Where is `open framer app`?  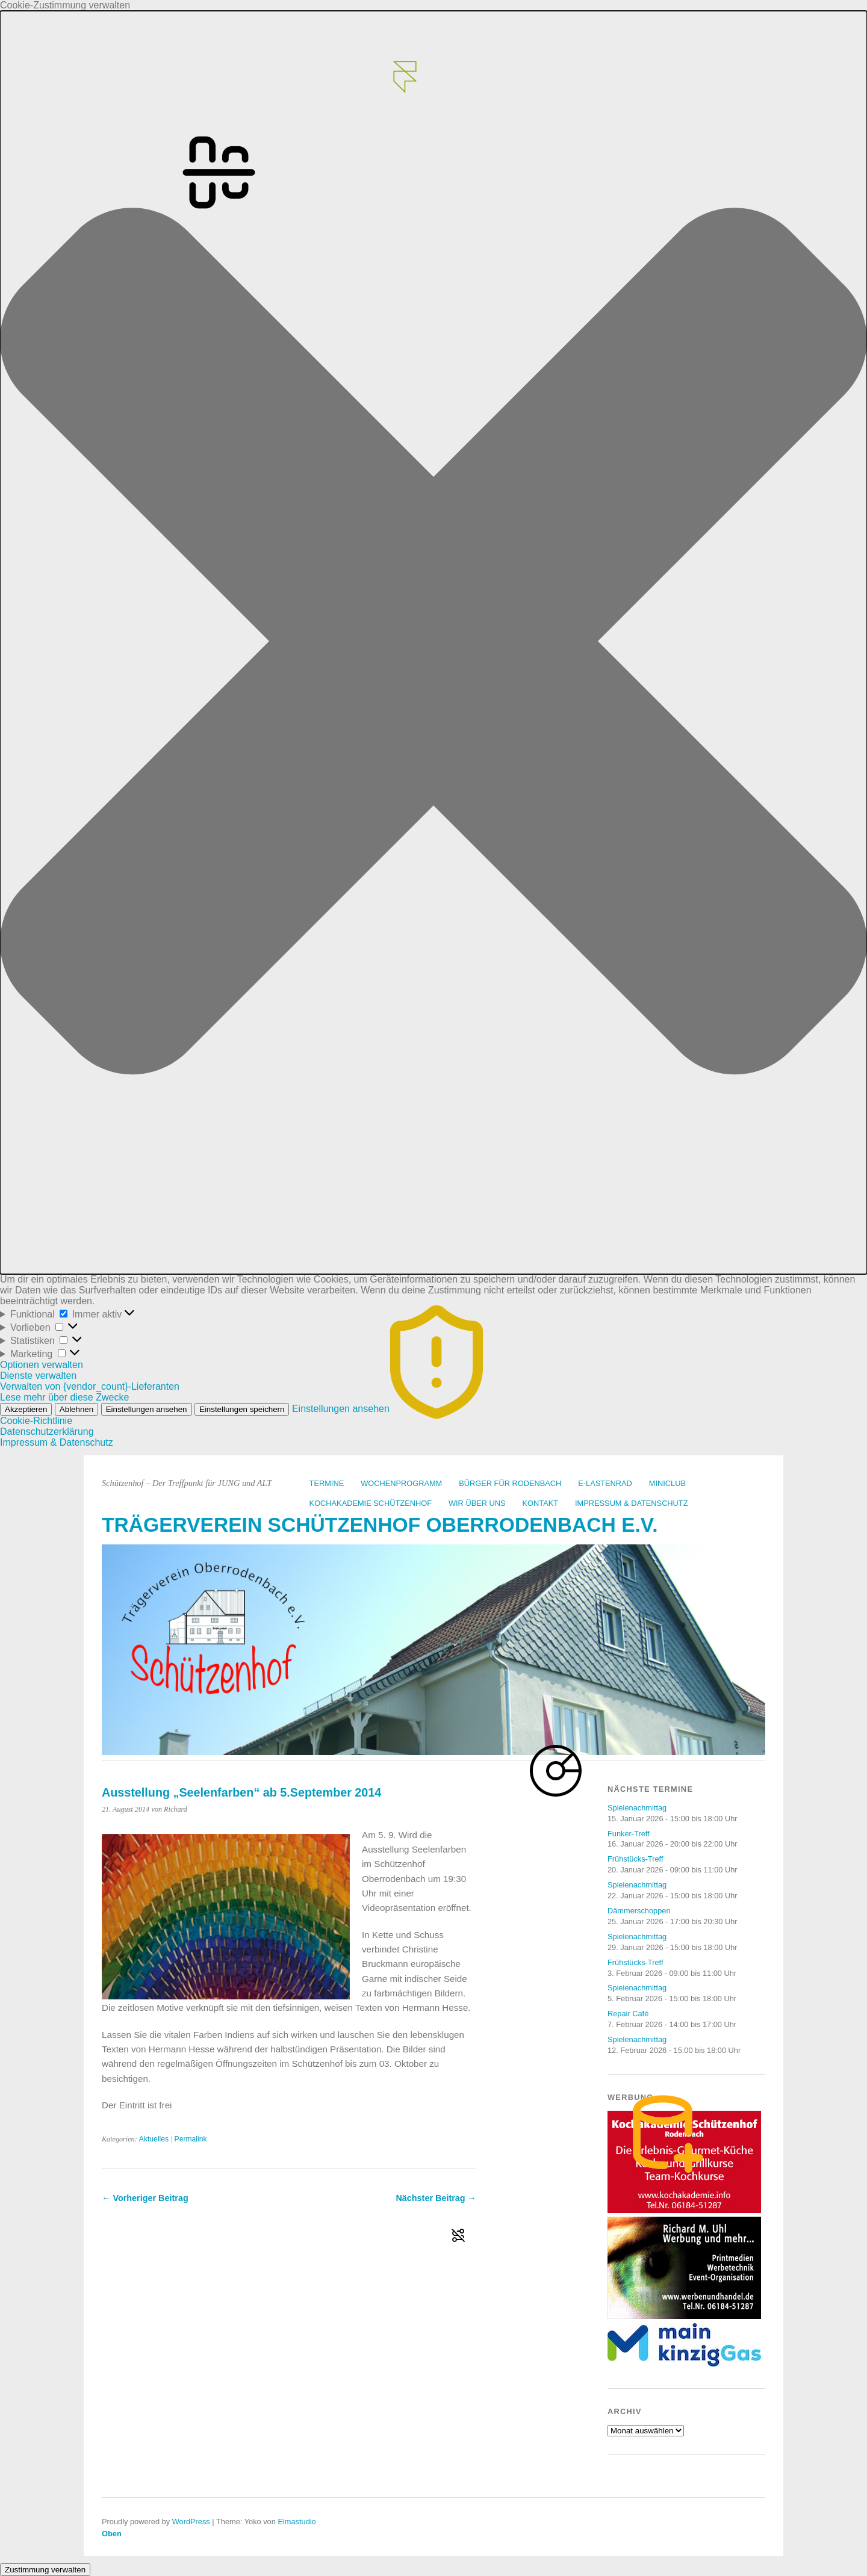 open framer app is located at coordinates (405, 75).